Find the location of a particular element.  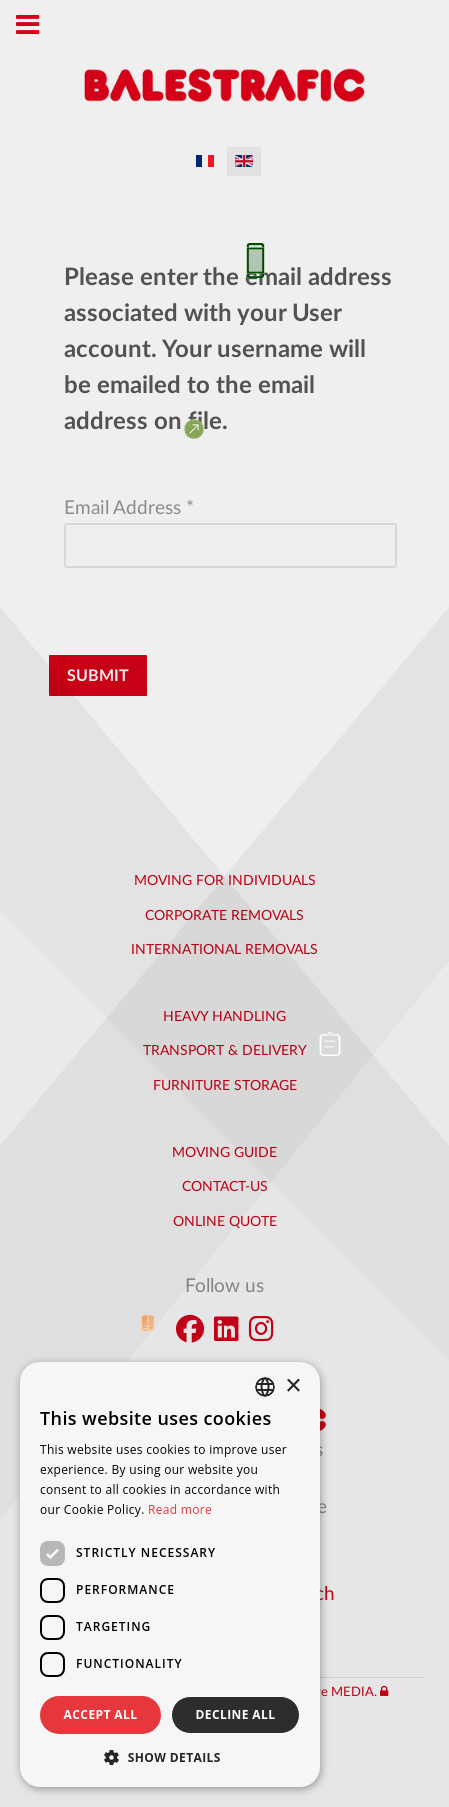

indicates a connected multimedia device is located at coordinates (255, 260).